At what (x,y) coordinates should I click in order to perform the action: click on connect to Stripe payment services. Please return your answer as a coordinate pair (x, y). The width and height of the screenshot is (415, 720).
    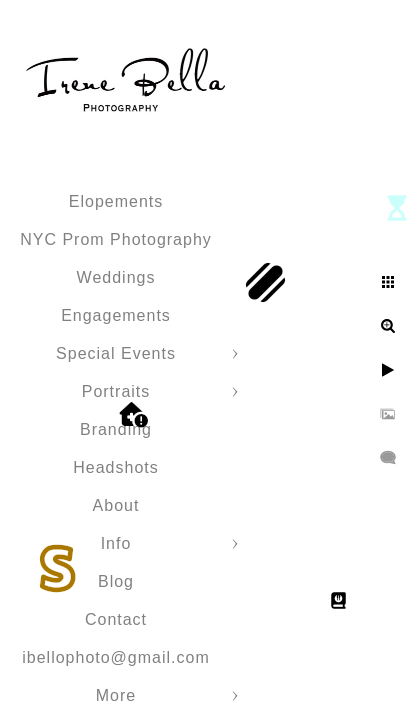
    Looking at the image, I should click on (56, 568).